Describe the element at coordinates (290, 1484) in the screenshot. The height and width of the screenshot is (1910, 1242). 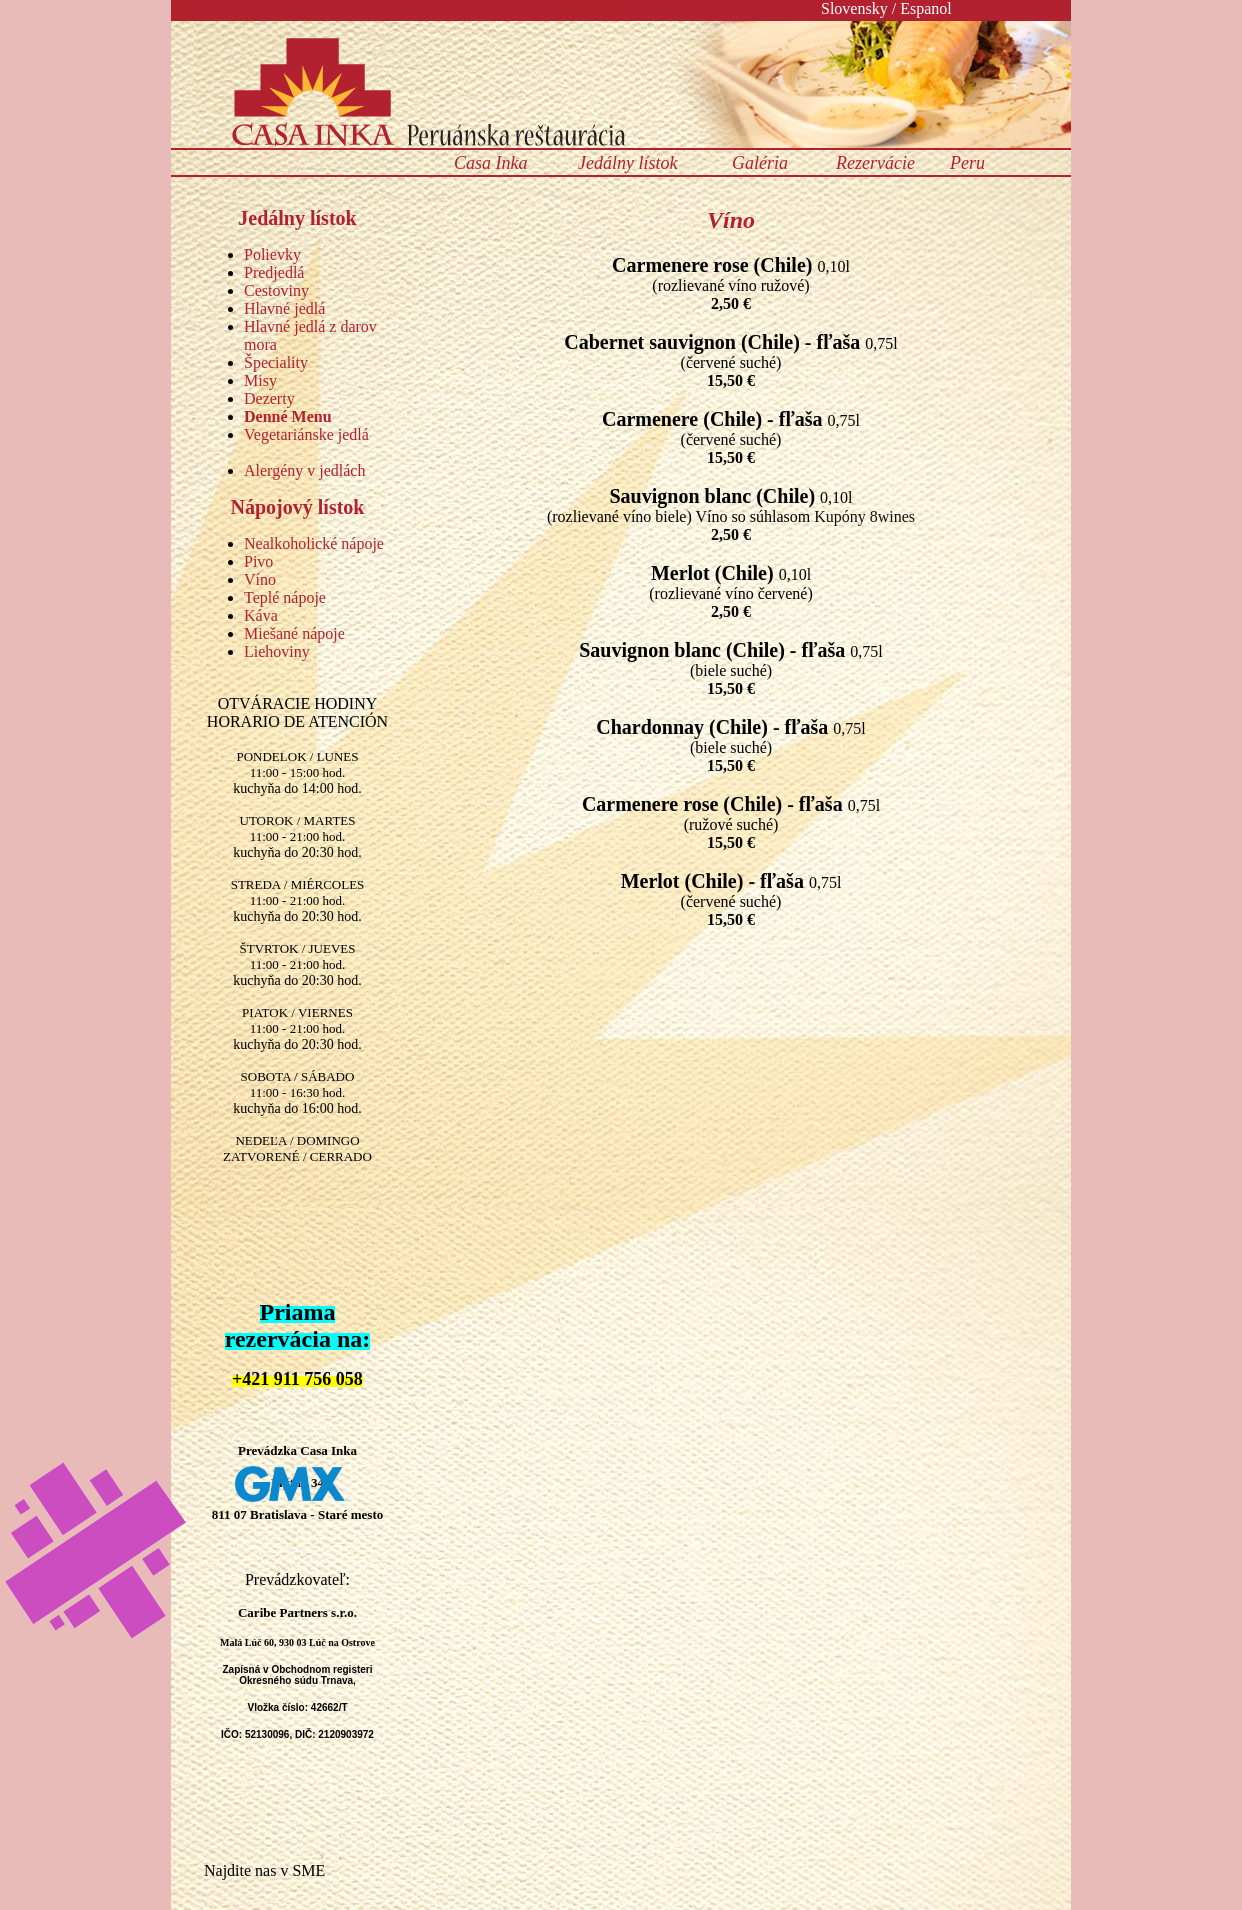
I see `open GMX email service` at that location.